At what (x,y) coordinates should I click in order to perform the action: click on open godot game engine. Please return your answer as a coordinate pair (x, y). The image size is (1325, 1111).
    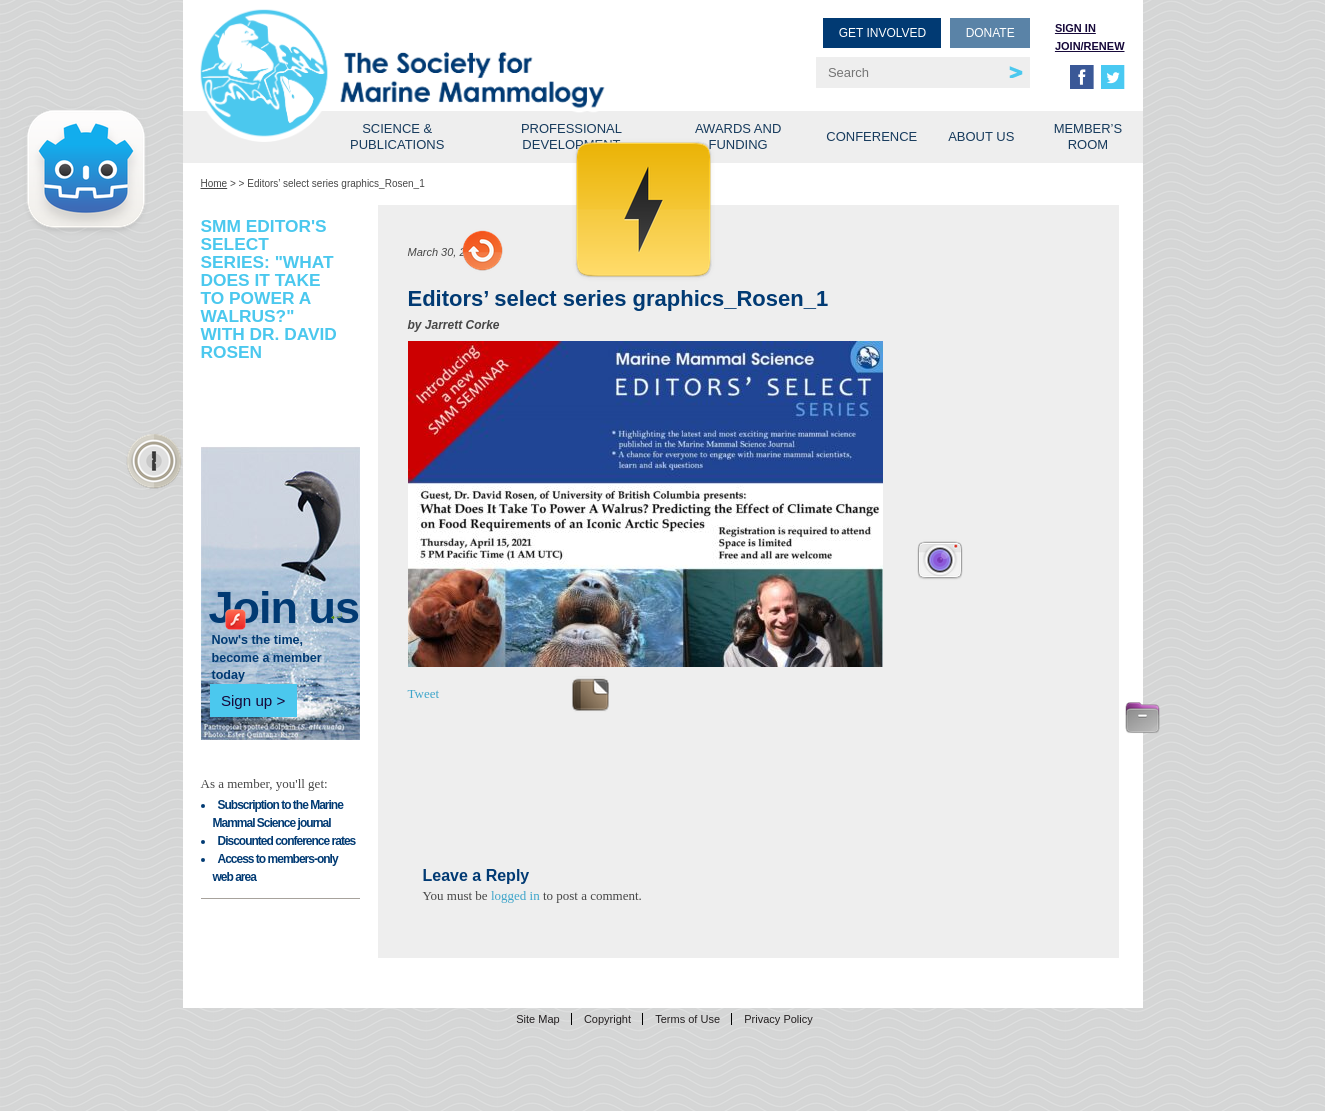
    Looking at the image, I should click on (86, 169).